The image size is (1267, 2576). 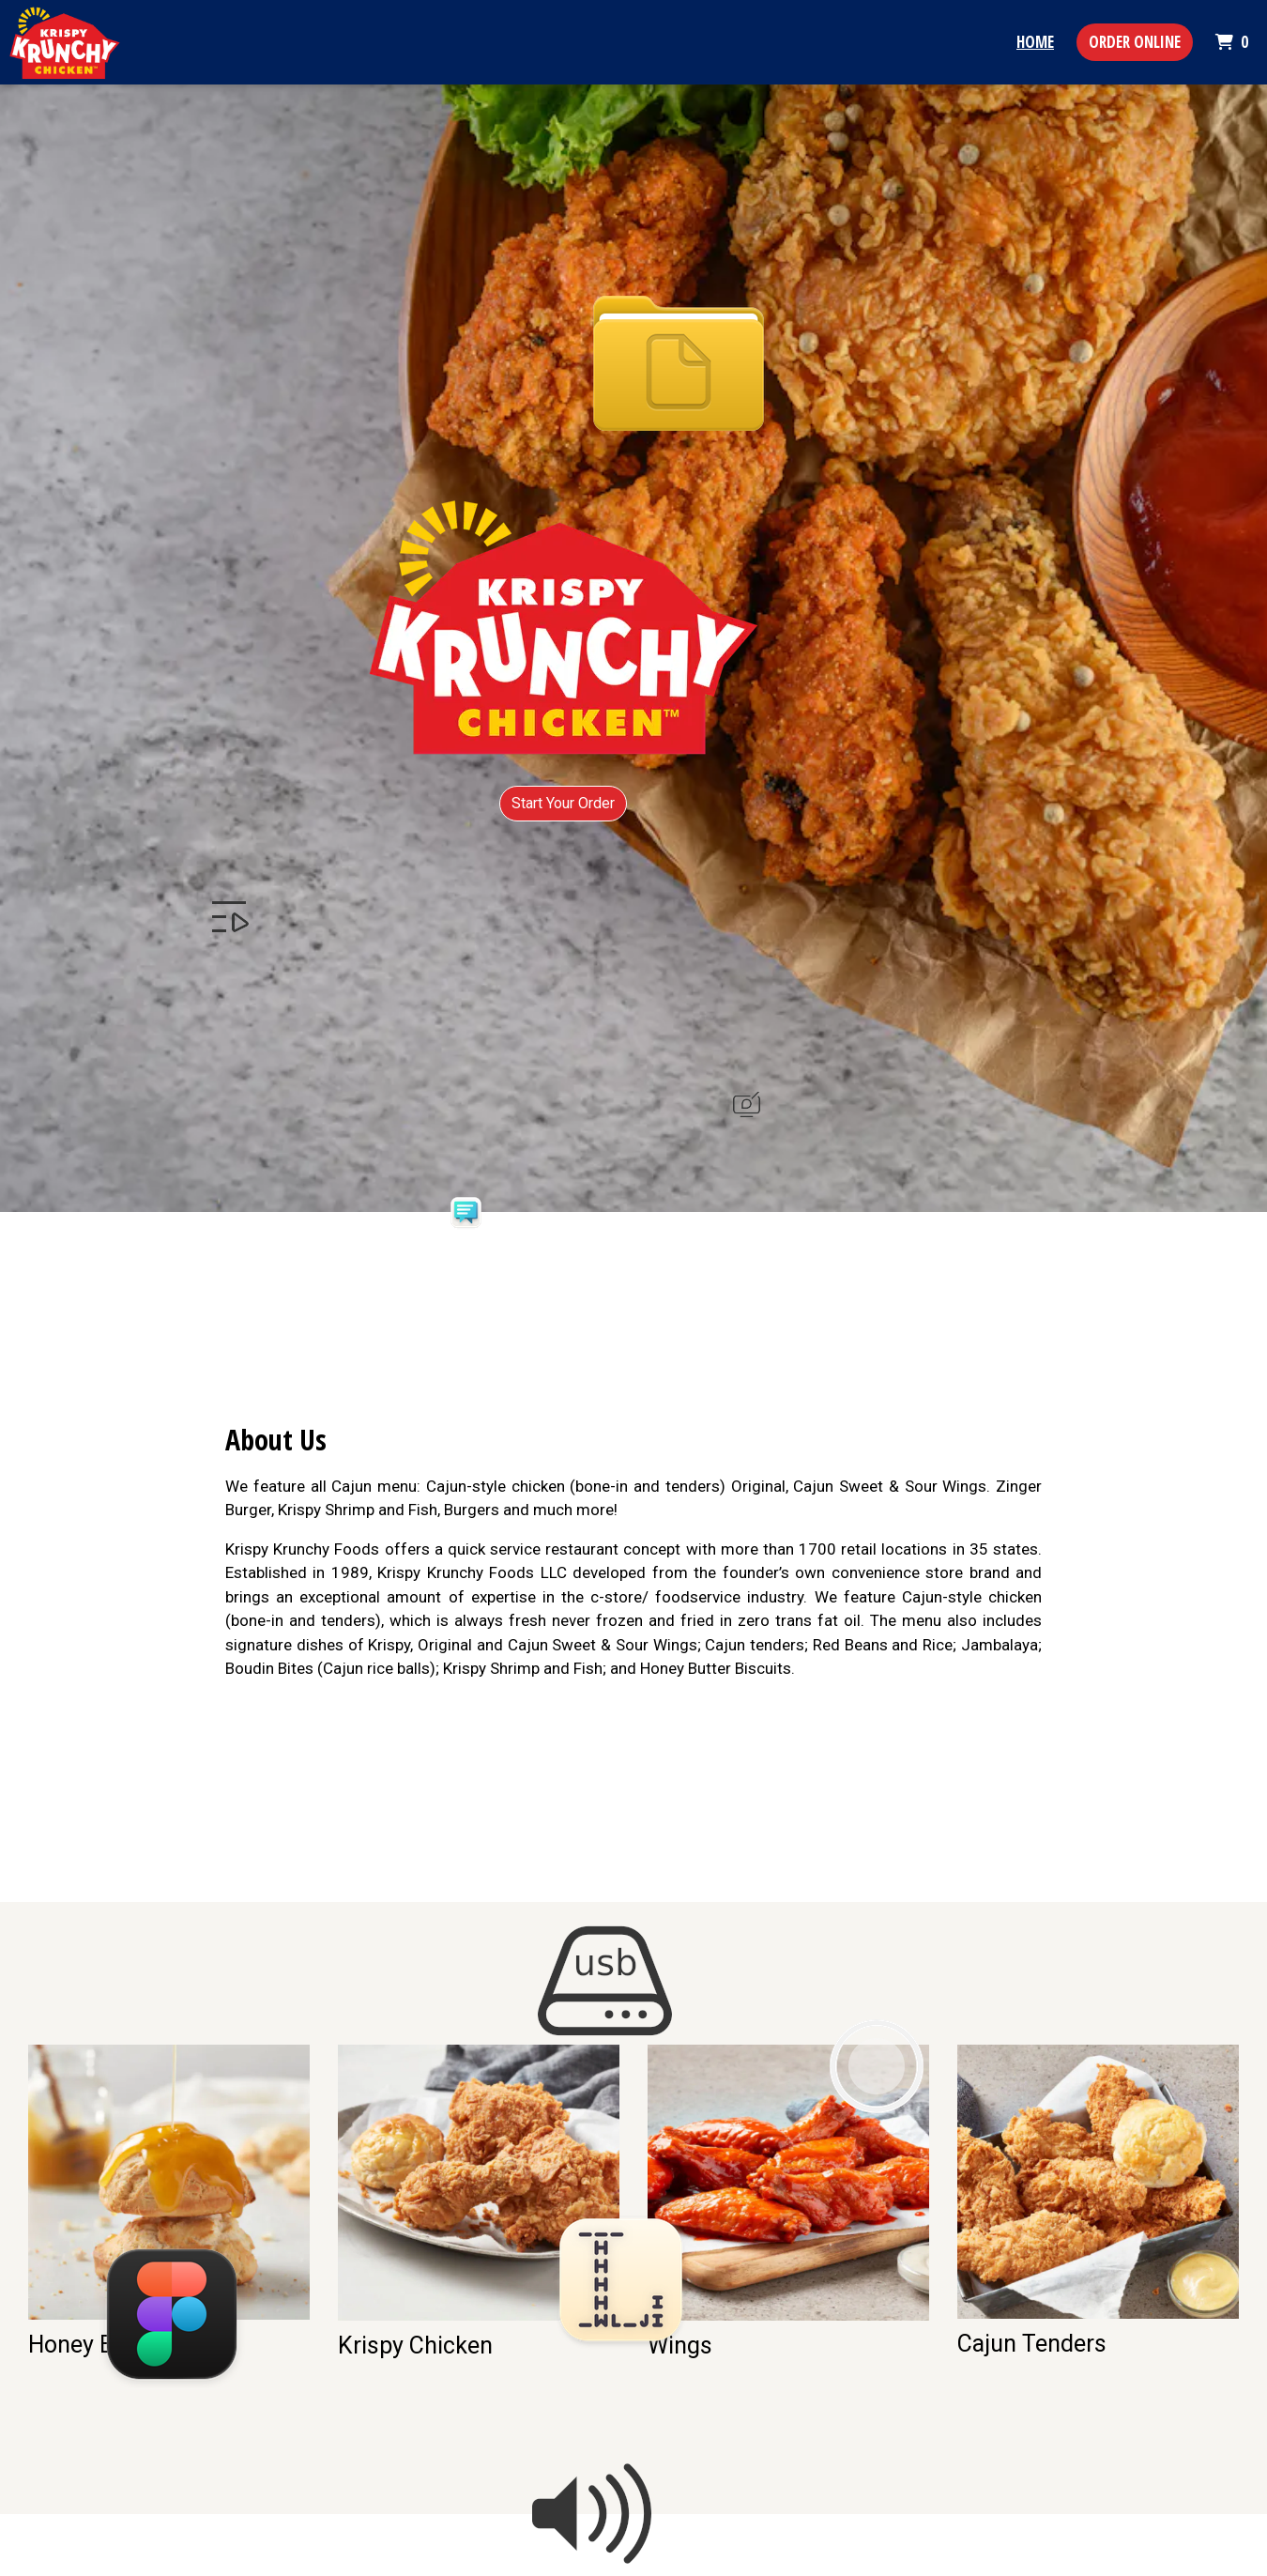 What do you see at coordinates (877, 2066) in the screenshot?
I see `indicates a paused or inactive download/upload process` at bounding box center [877, 2066].